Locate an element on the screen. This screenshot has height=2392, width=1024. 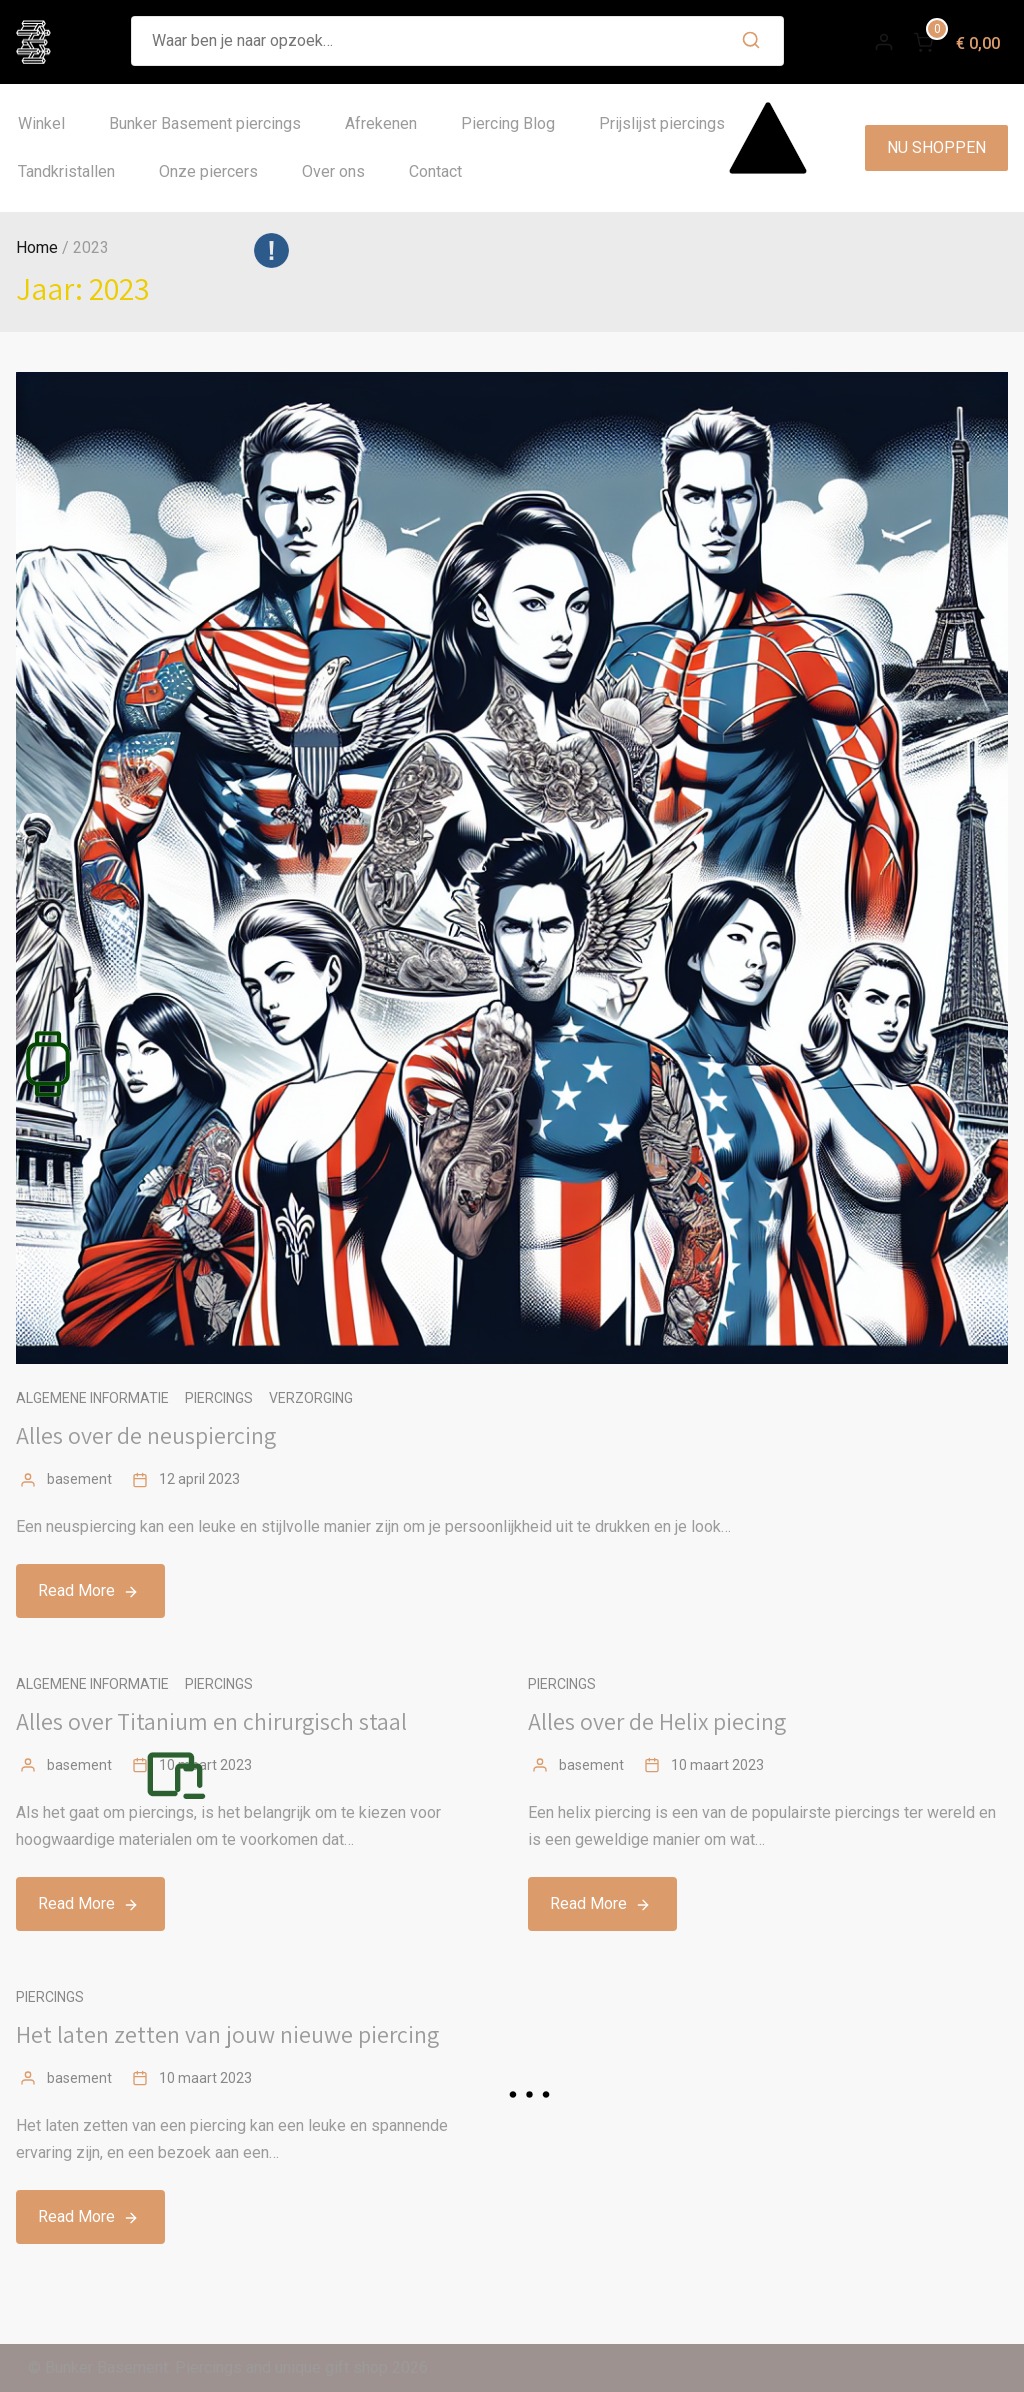
access smartwatch settings or connectivity is located at coordinates (48, 1064).